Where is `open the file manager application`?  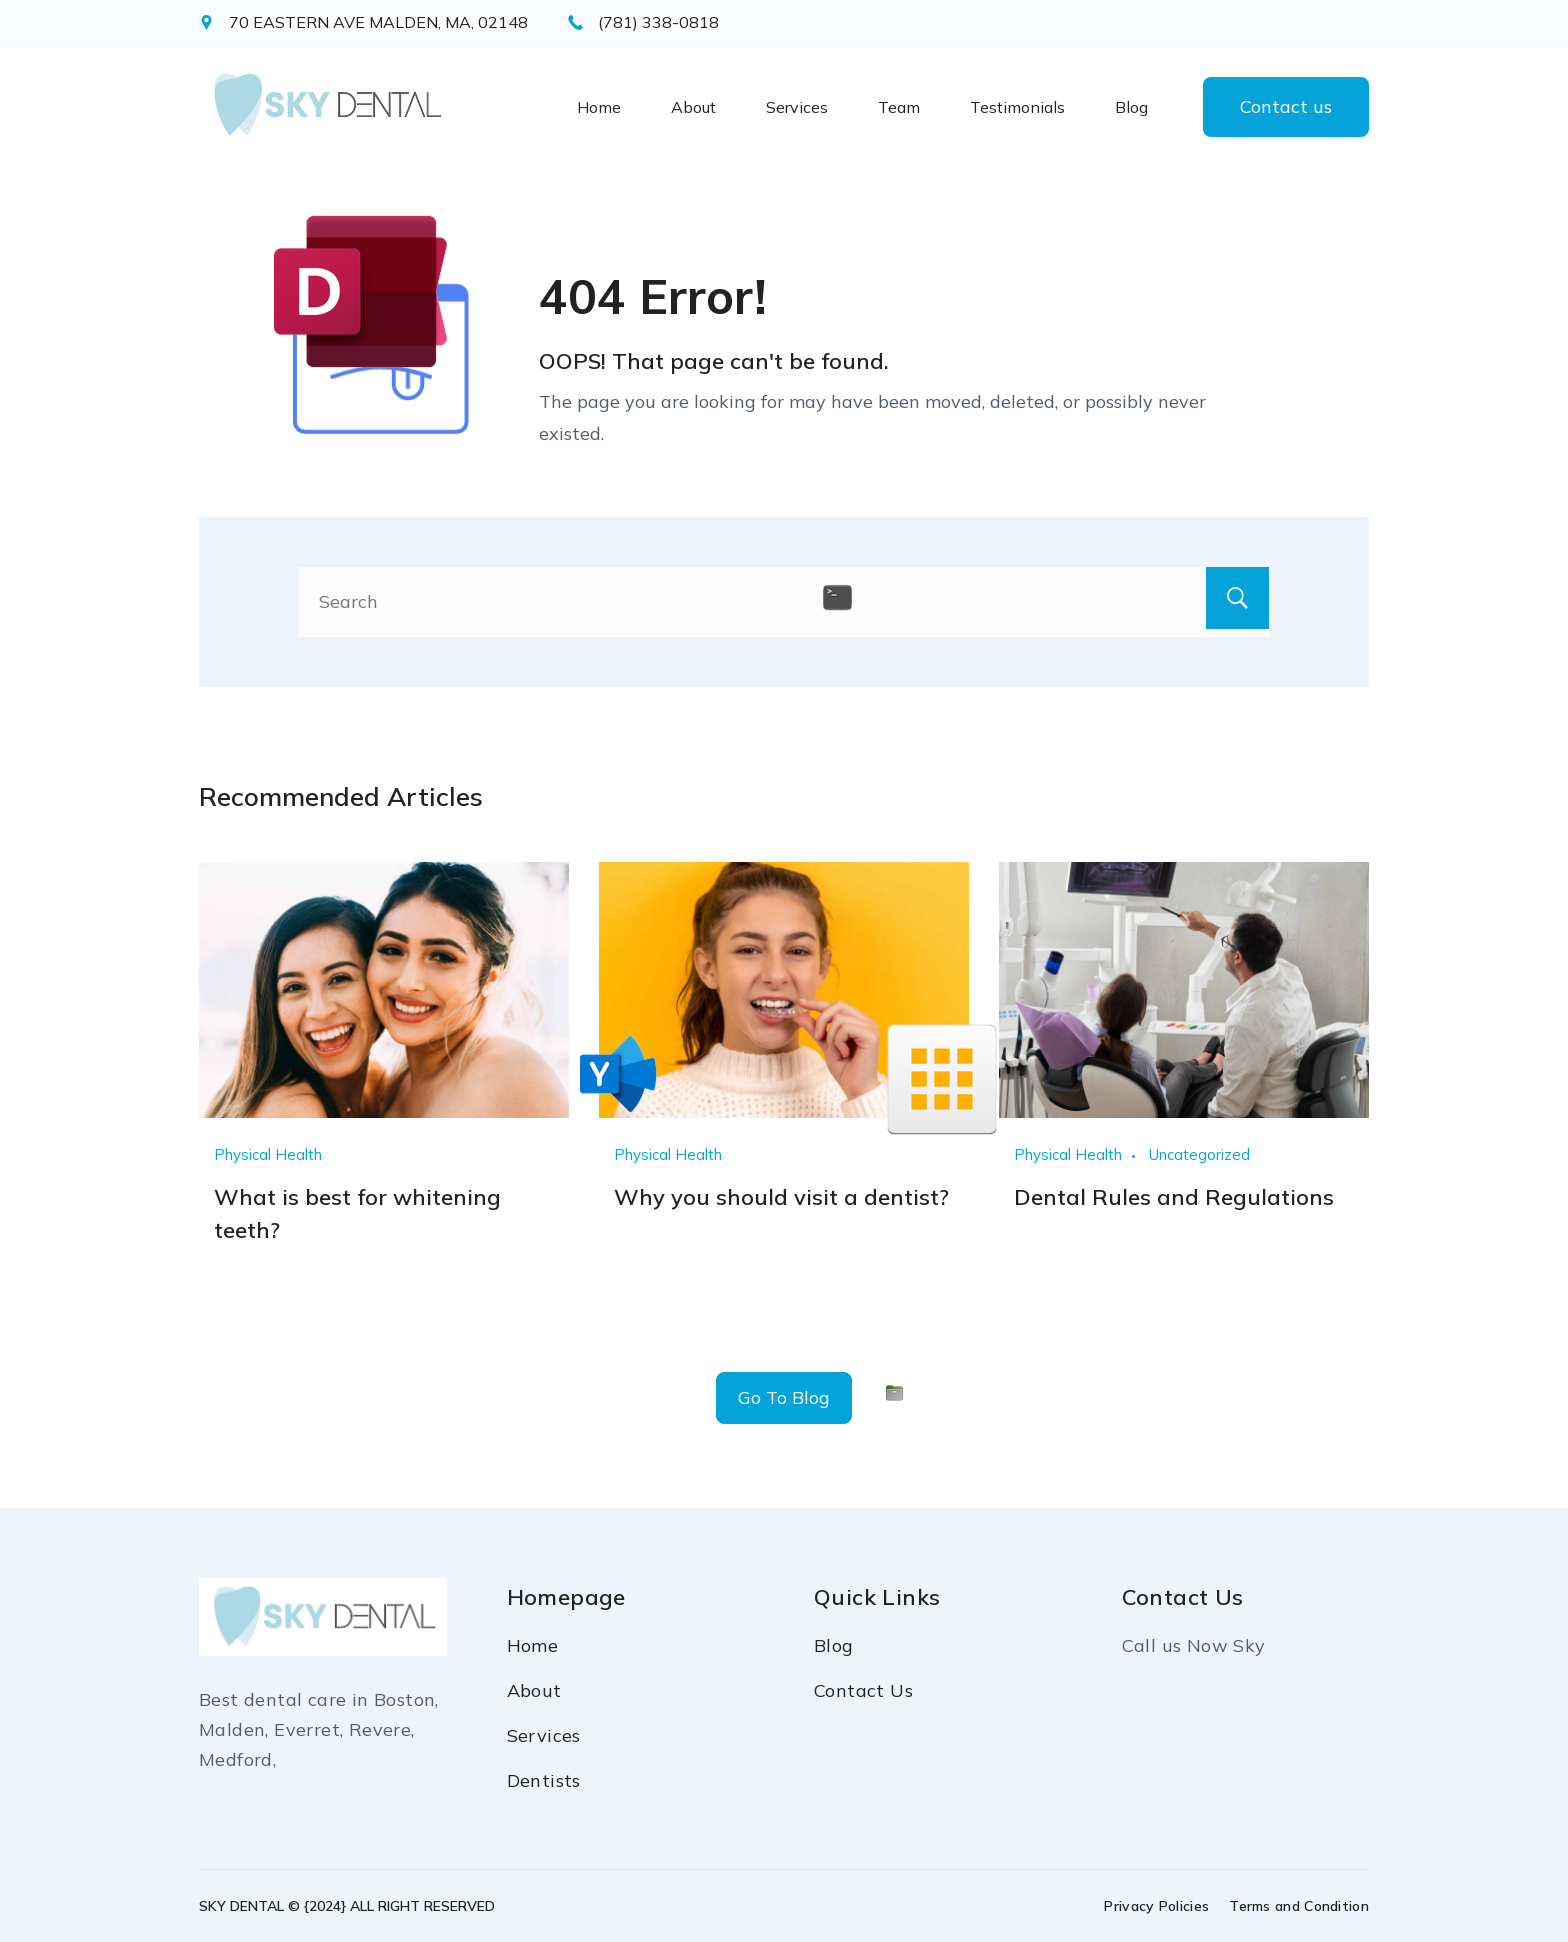 open the file manager application is located at coordinates (894, 1392).